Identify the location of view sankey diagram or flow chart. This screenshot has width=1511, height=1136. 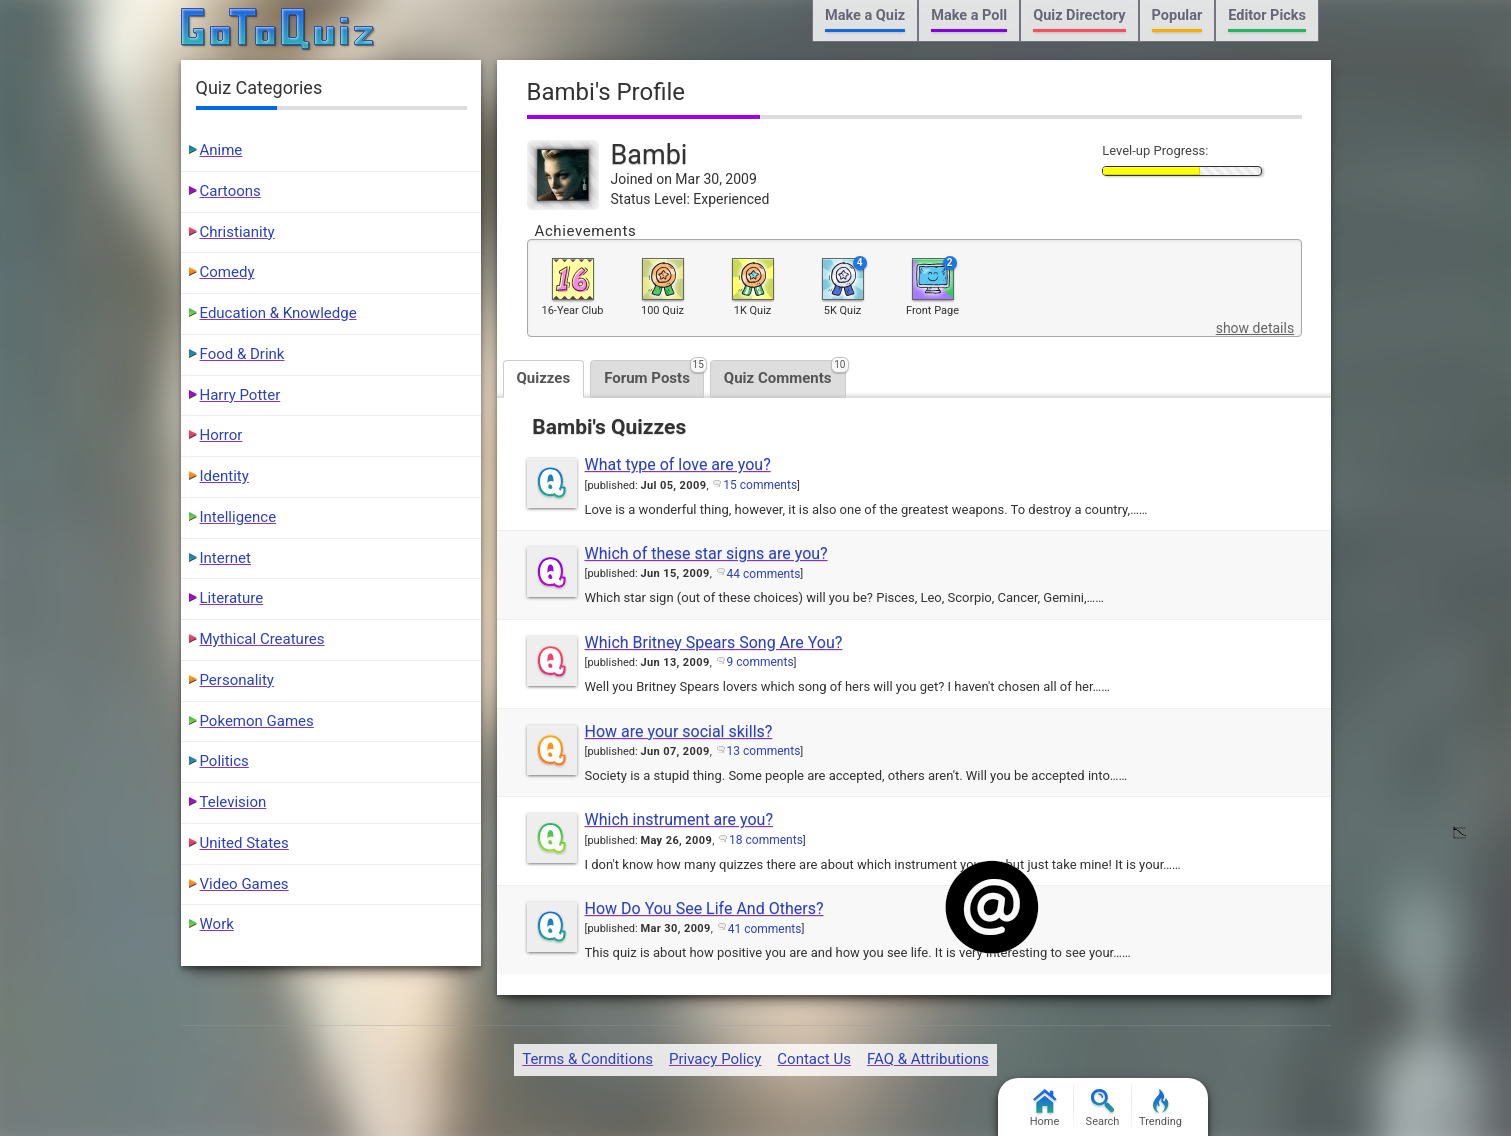
(1460, 832).